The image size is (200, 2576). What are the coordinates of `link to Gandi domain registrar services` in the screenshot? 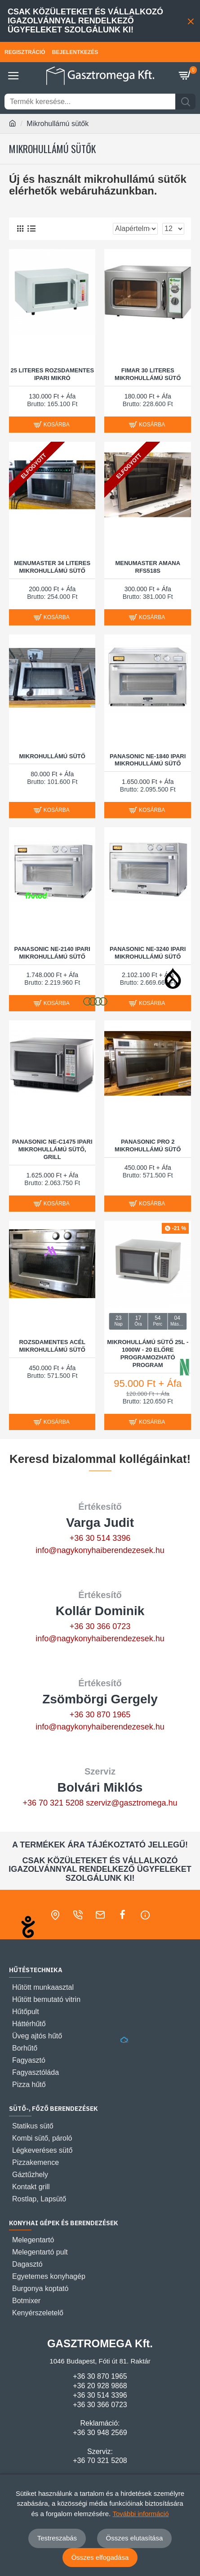 It's located at (28, 1927).